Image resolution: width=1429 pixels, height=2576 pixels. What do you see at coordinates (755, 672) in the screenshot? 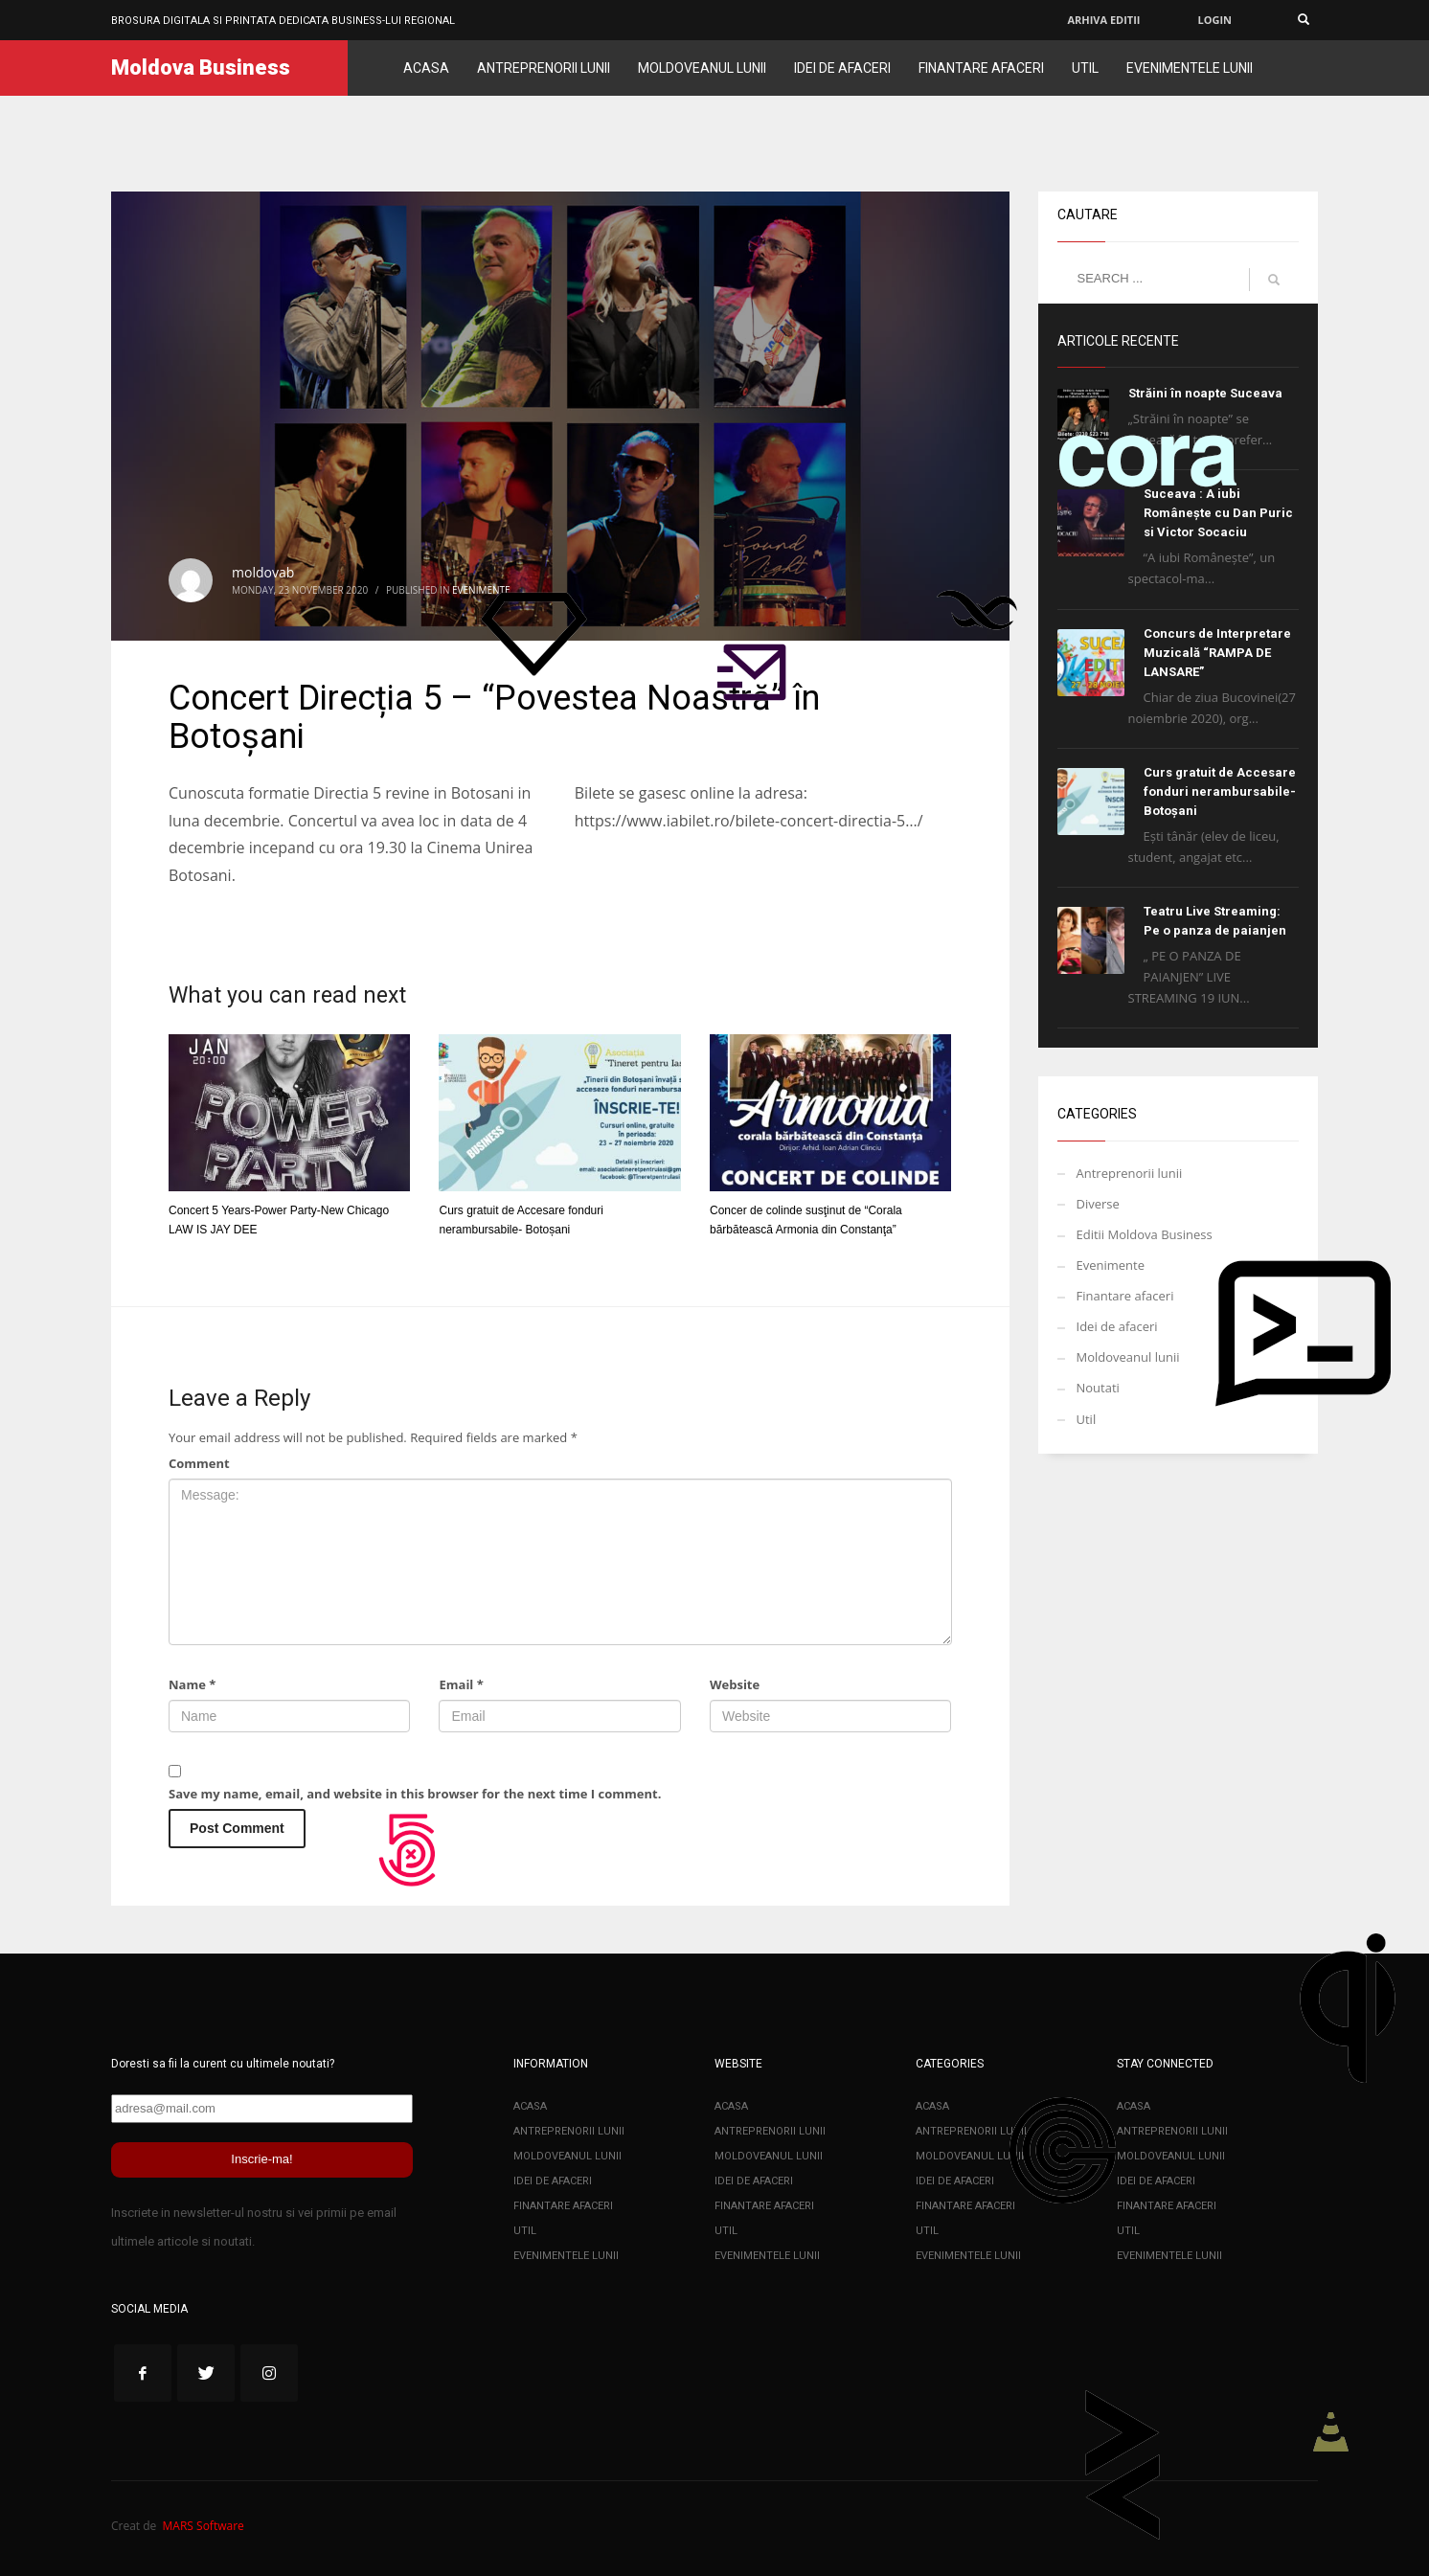
I see `send an email or message` at bounding box center [755, 672].